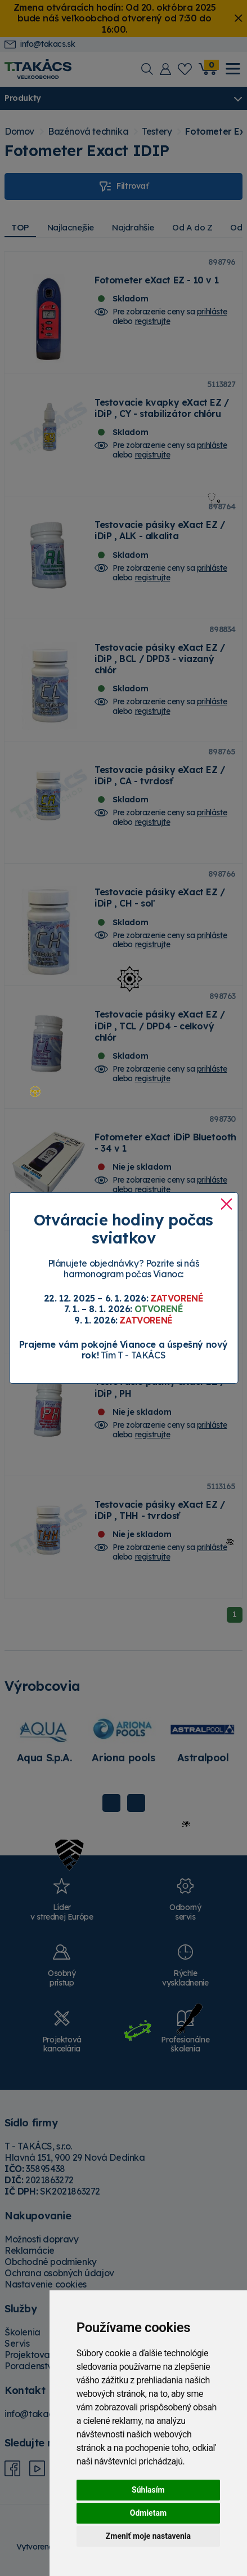 The width and height of the screenshot is (247, 2576). Describe the element at coordinates (186, 1823) in the screenshot. I see `collect or gather resources` at that location.